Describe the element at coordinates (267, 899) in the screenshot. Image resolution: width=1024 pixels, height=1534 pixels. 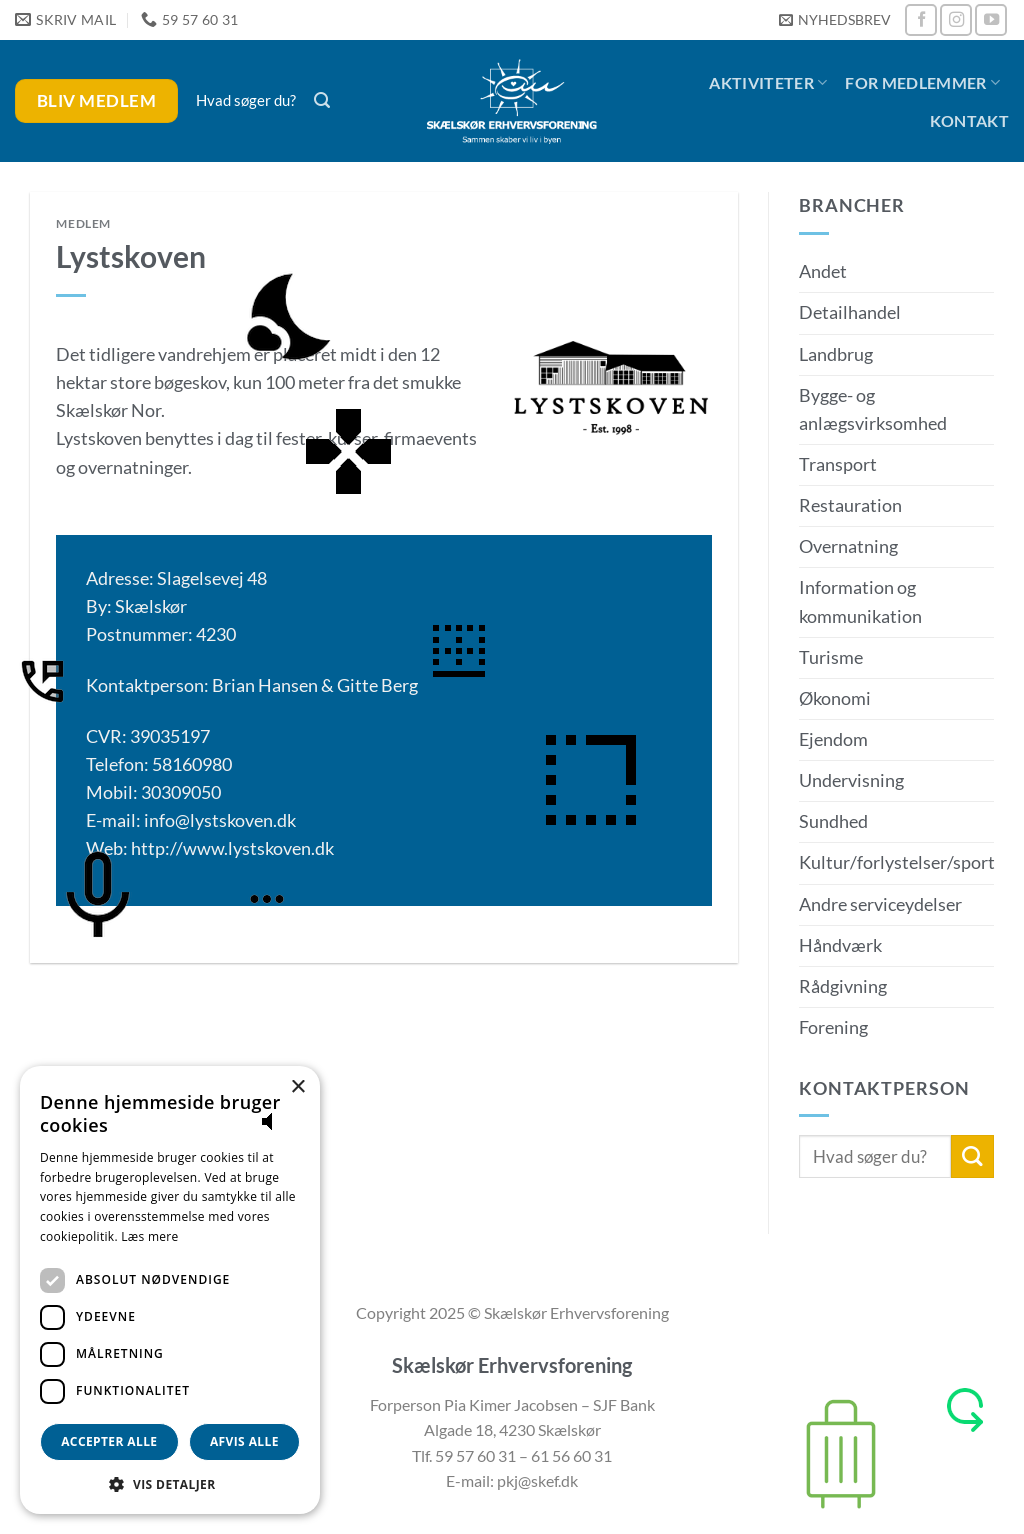
I see `access additional options or actions` at that location.